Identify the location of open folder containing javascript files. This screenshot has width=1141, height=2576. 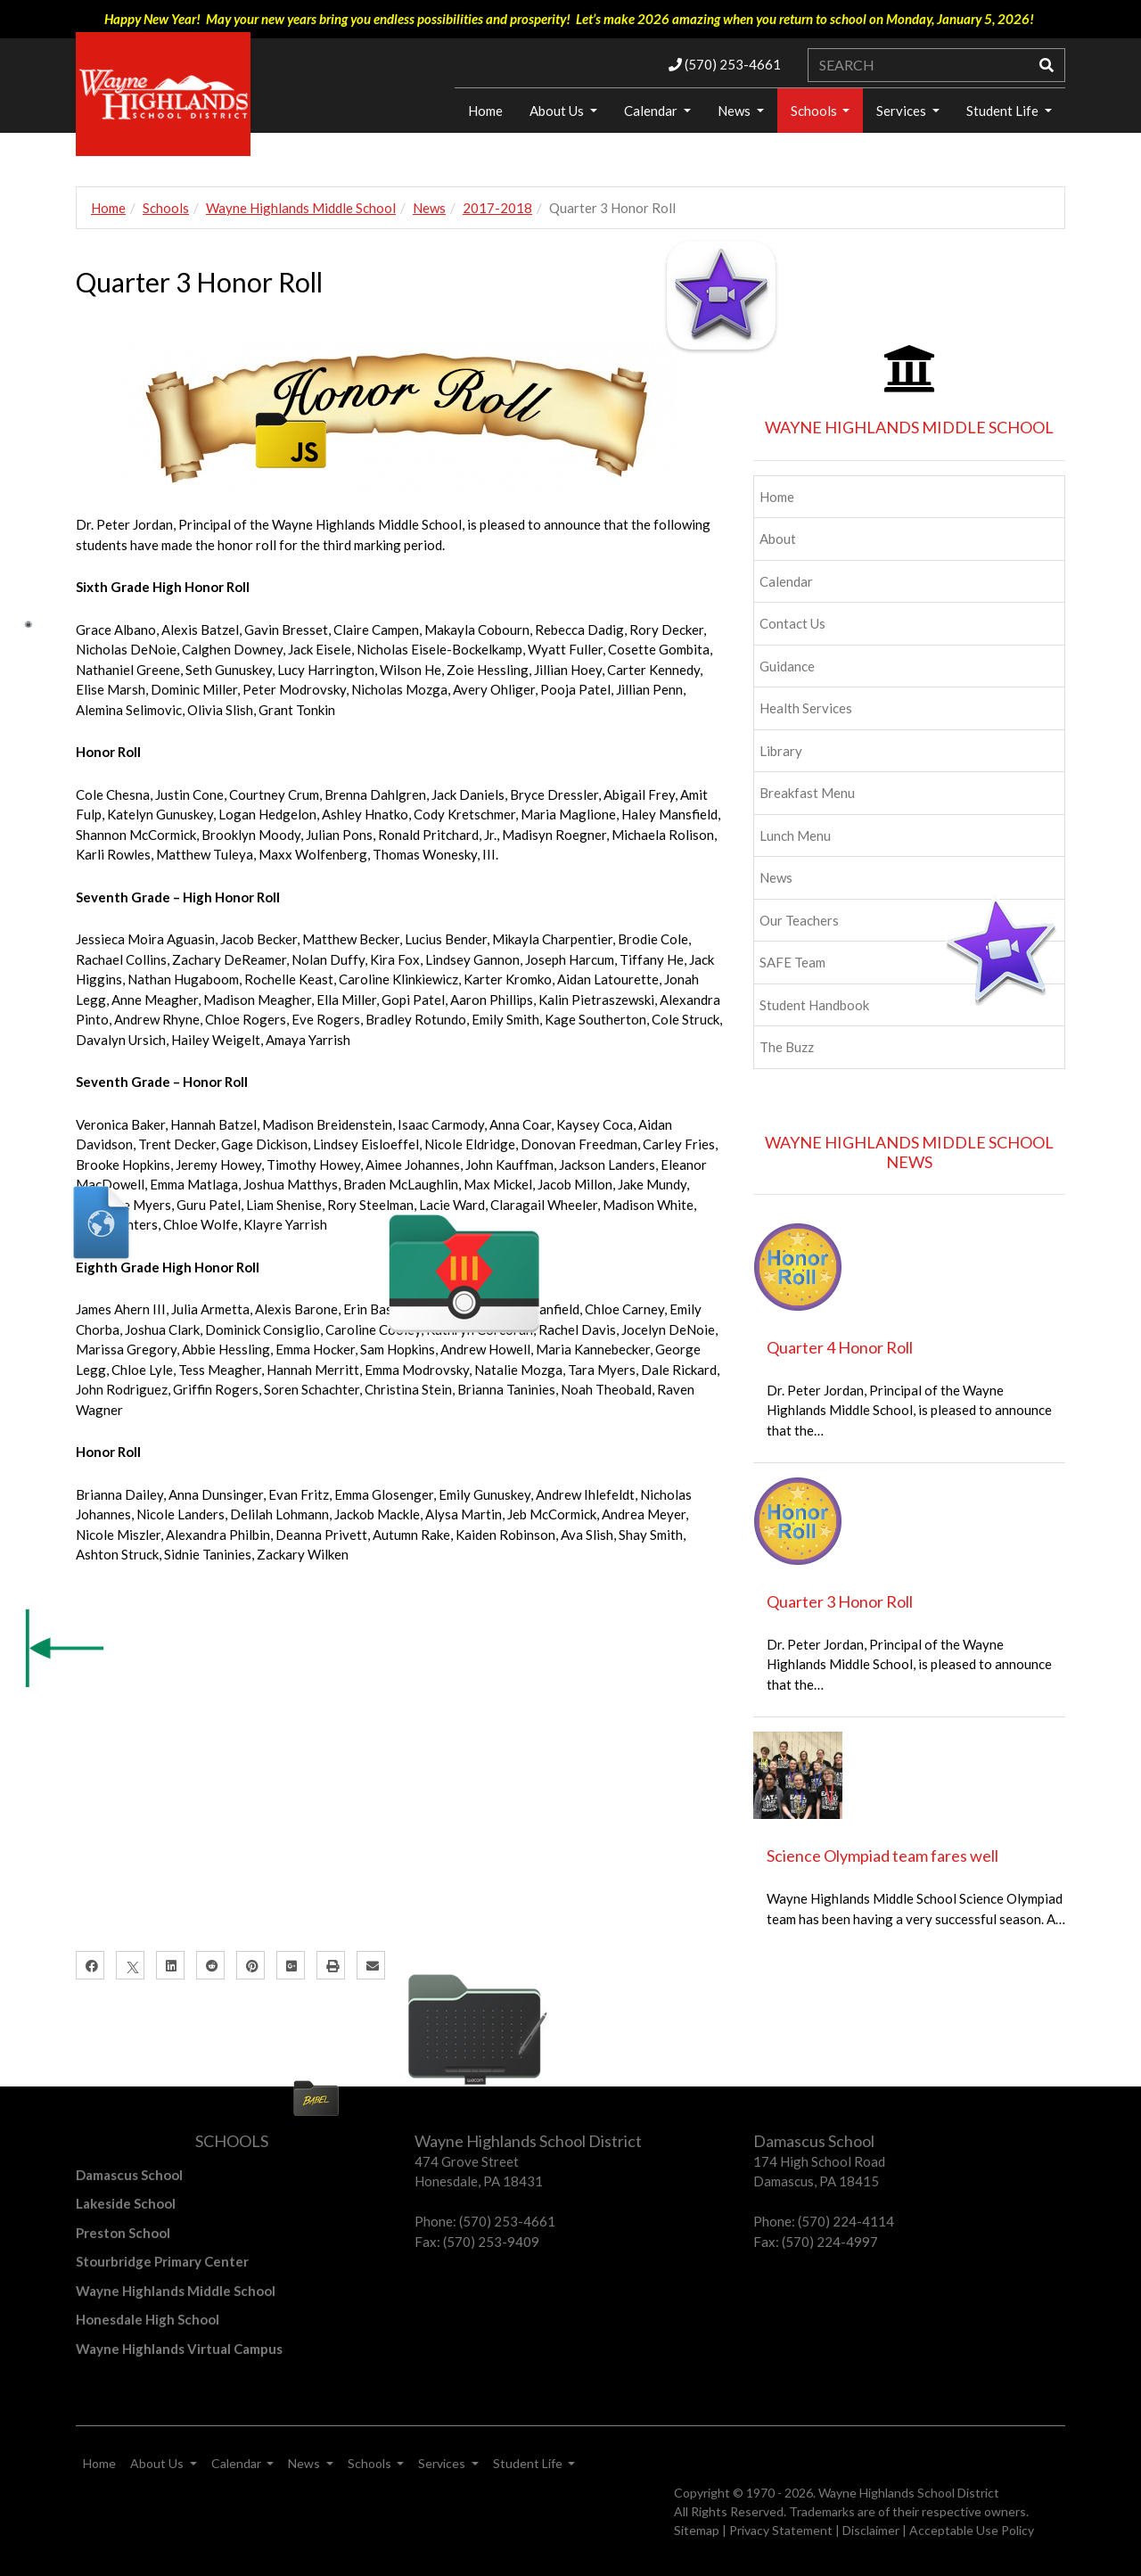
(291, 442).